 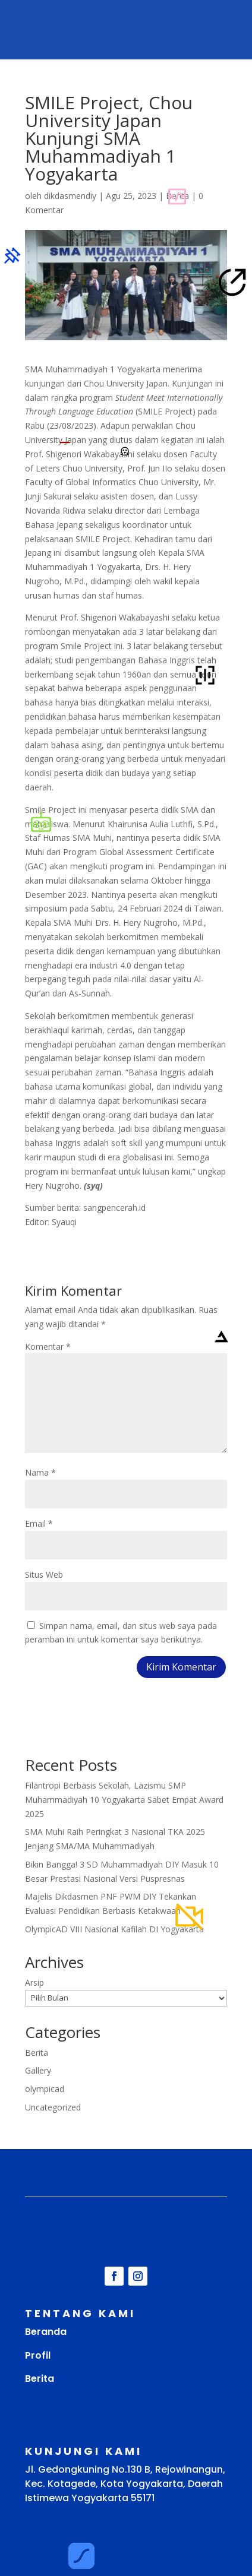 I want to click on AtlasOS logo, so click(x=221, y=1336).